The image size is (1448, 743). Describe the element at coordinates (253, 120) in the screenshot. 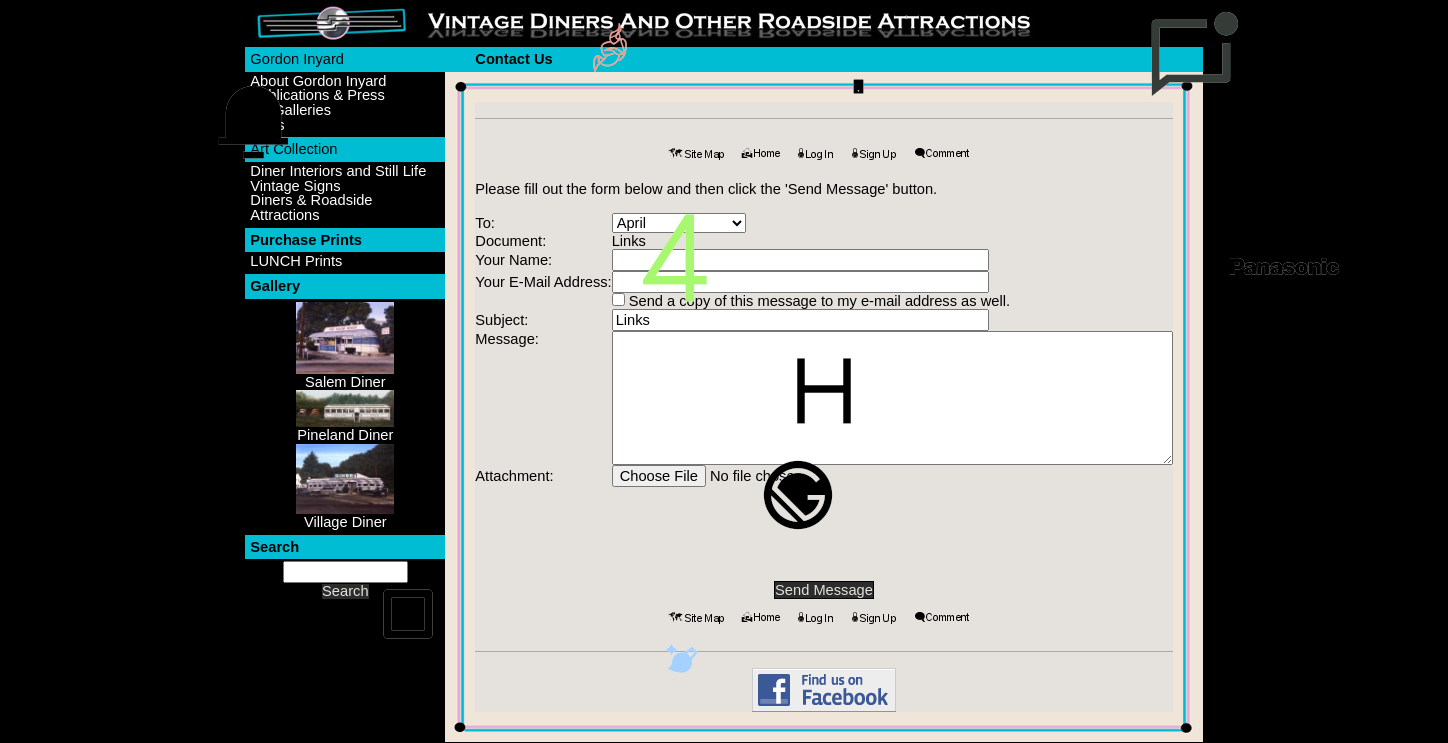

I see `notification or alert indicator` at that location.